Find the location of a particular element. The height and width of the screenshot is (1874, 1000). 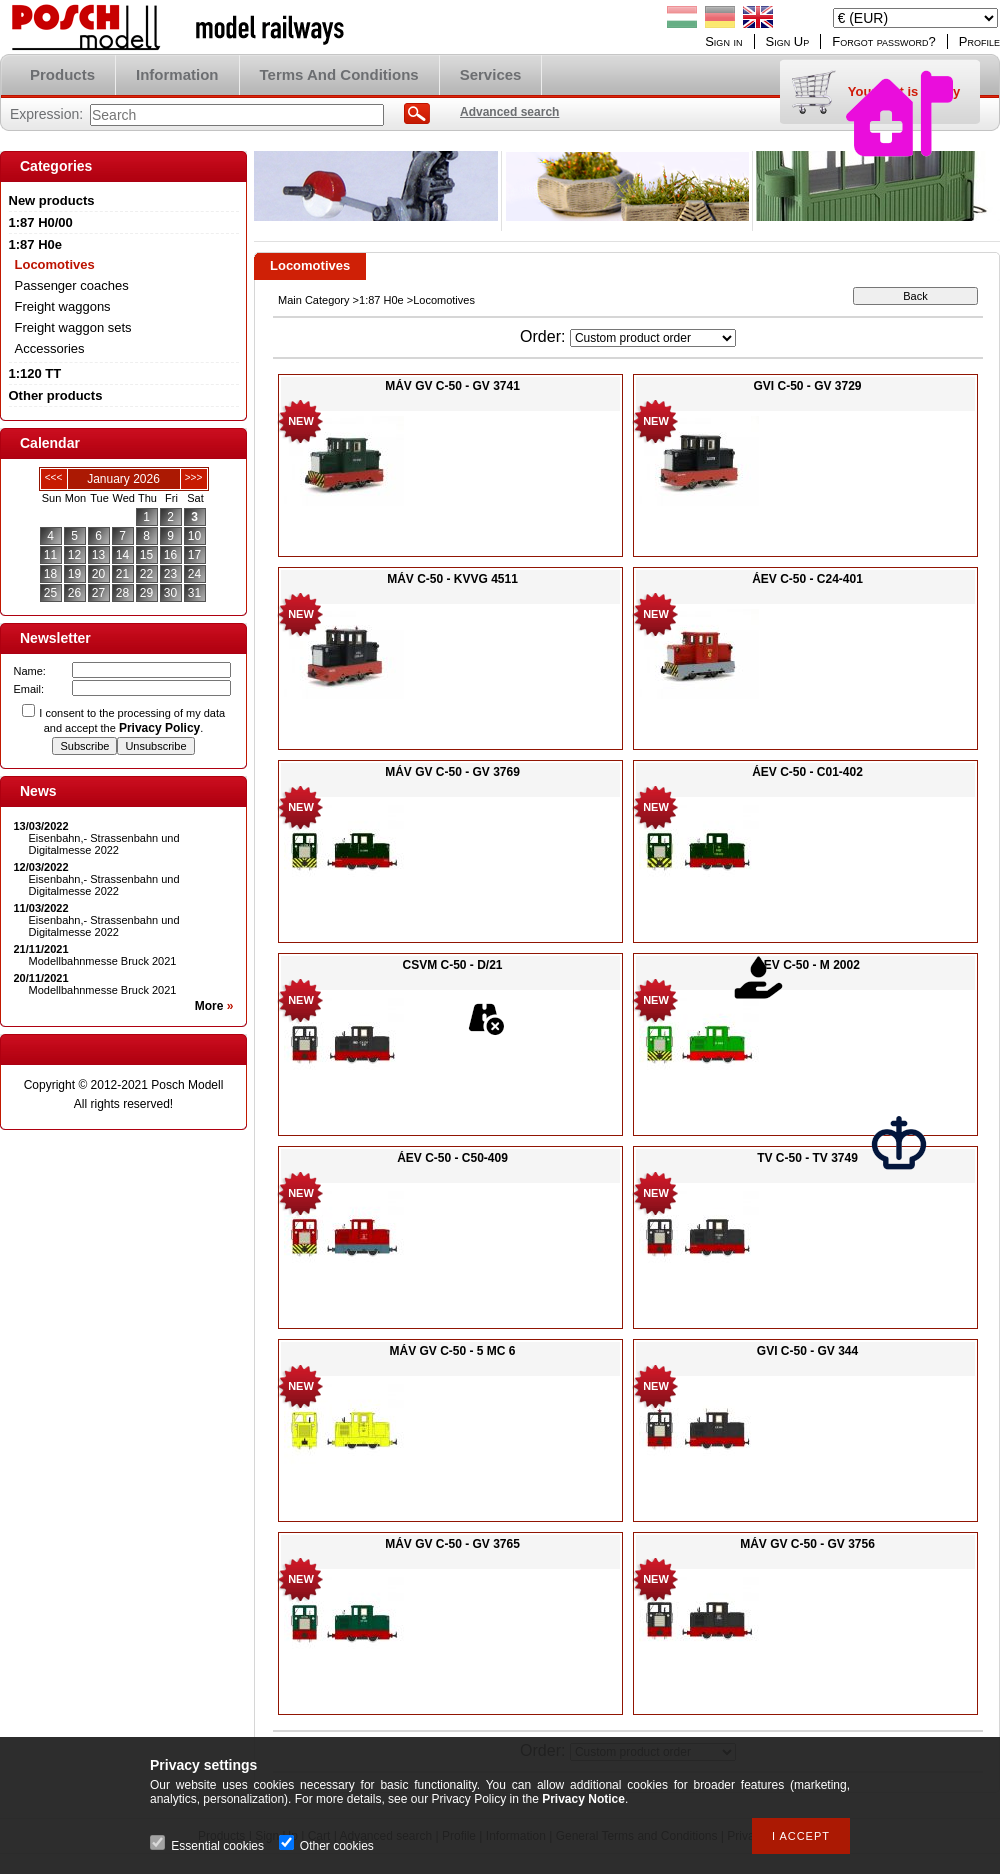

access water conservation settings is located at coordinates (758, 977).